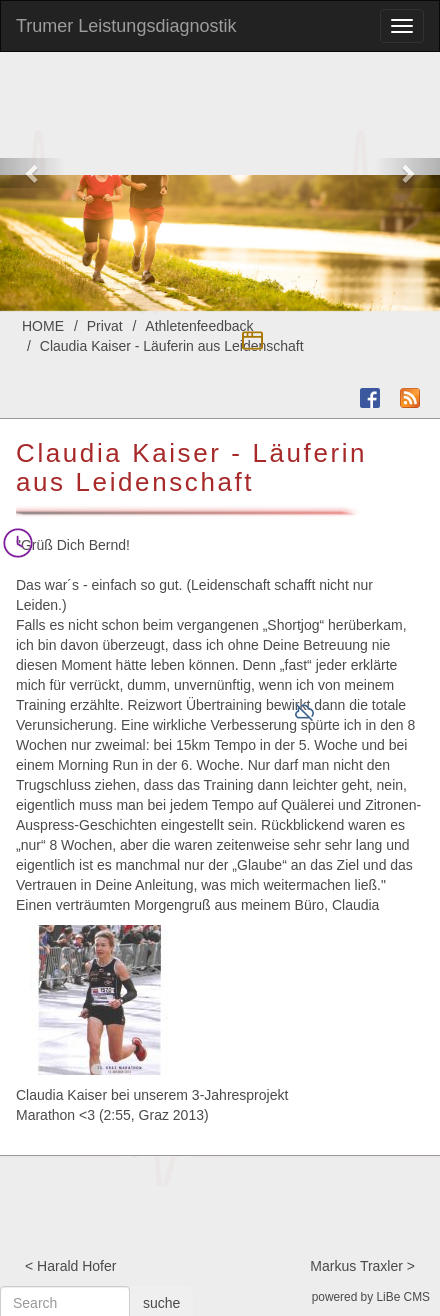 Image resolution: width=440 pixels, height=1316 pixels. I want to click on indicates cloud sync is unavailable, so click(304, 711).